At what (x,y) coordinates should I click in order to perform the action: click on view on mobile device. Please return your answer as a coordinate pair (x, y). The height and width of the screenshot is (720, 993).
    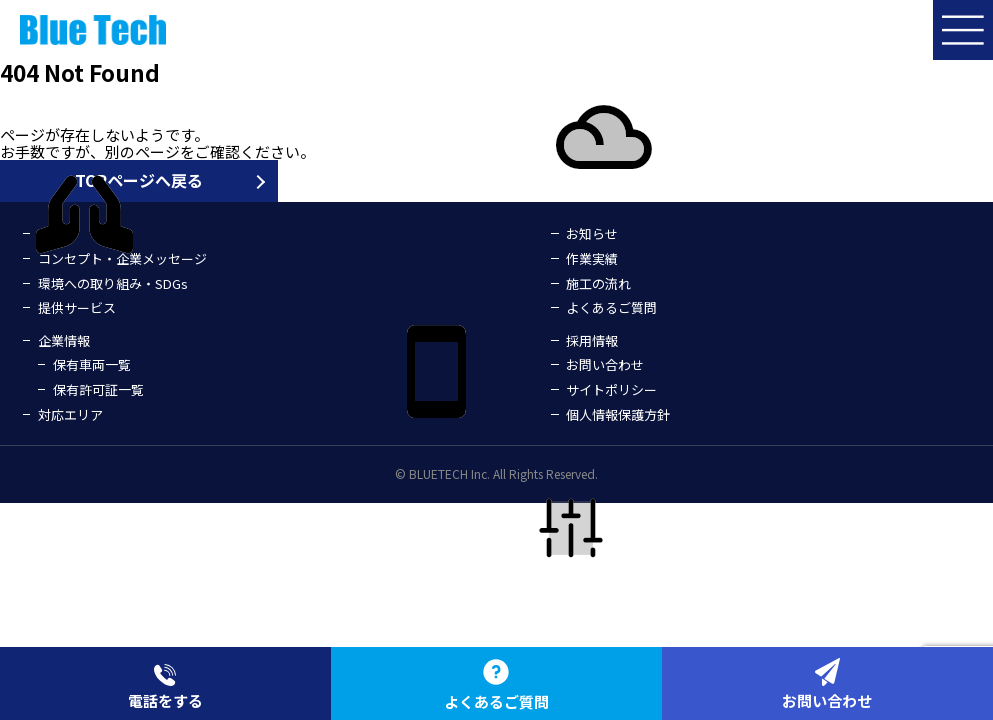
    Looking at the image, I should click on (436, 371).